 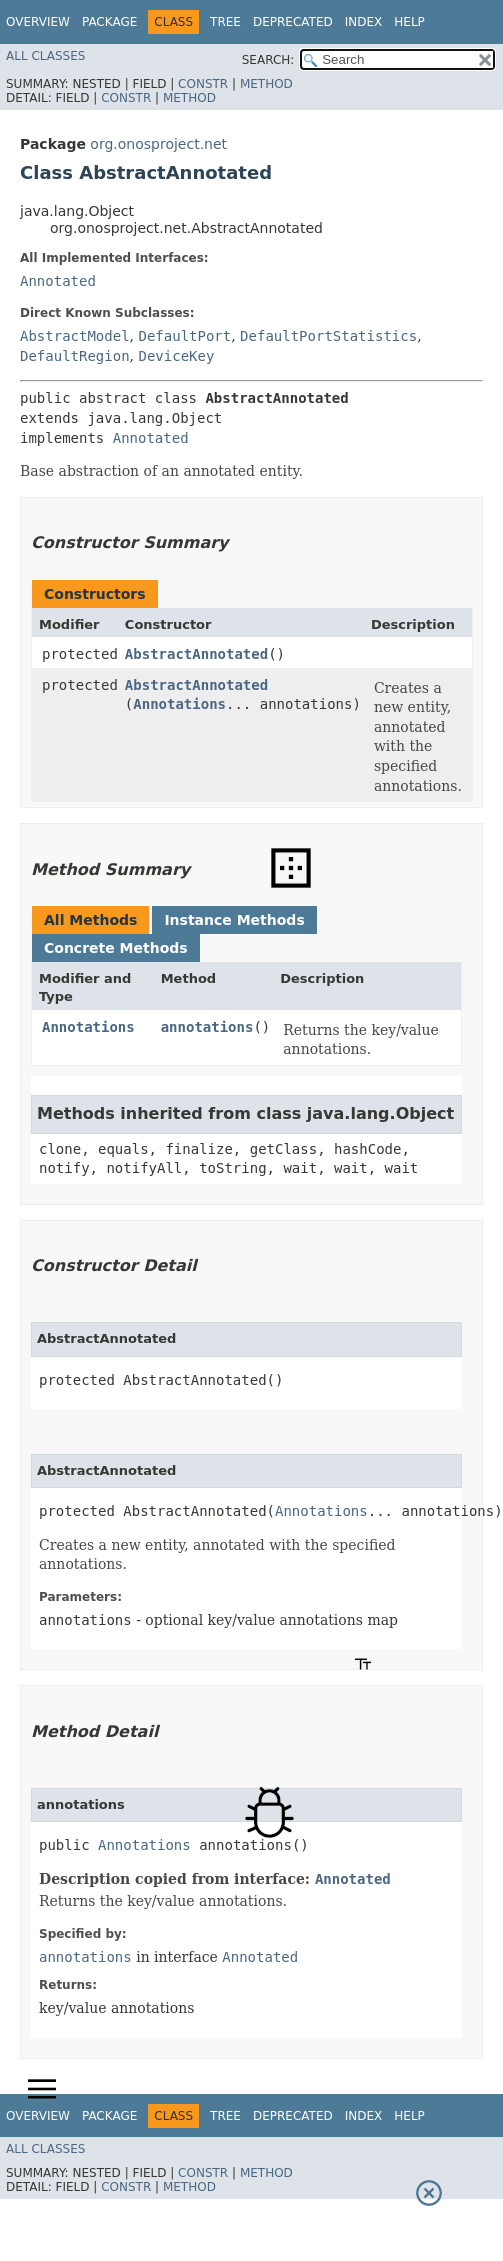 I want to click on report a bug or issue, so click(x=269, y=1813).